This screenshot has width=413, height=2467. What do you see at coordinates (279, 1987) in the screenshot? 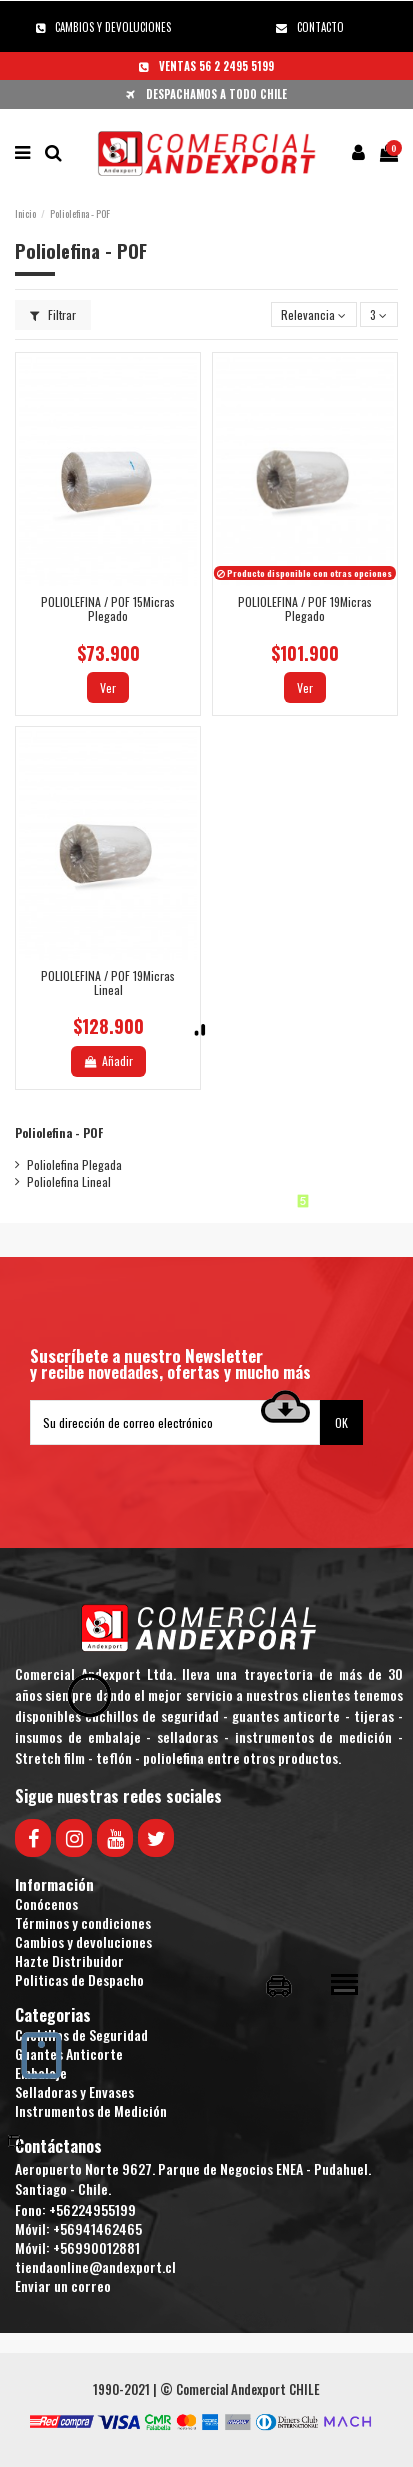
I see `browse RV or camper van rentals` at bounding box center [279, 1987].